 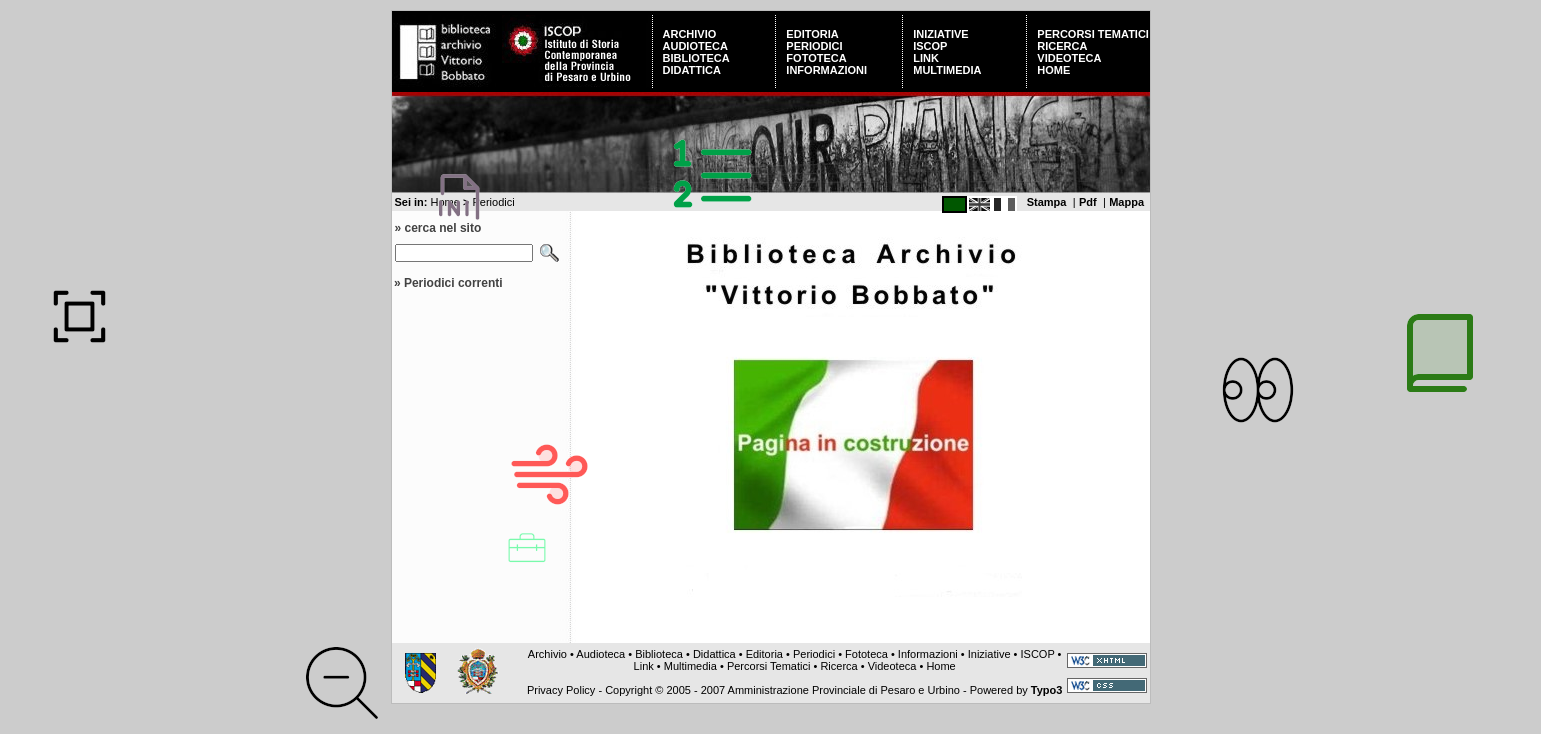 What do you see at coordinates (527, 549) in the screenshot?
I see `access tools and utilities` at bounding box center [527, 549].